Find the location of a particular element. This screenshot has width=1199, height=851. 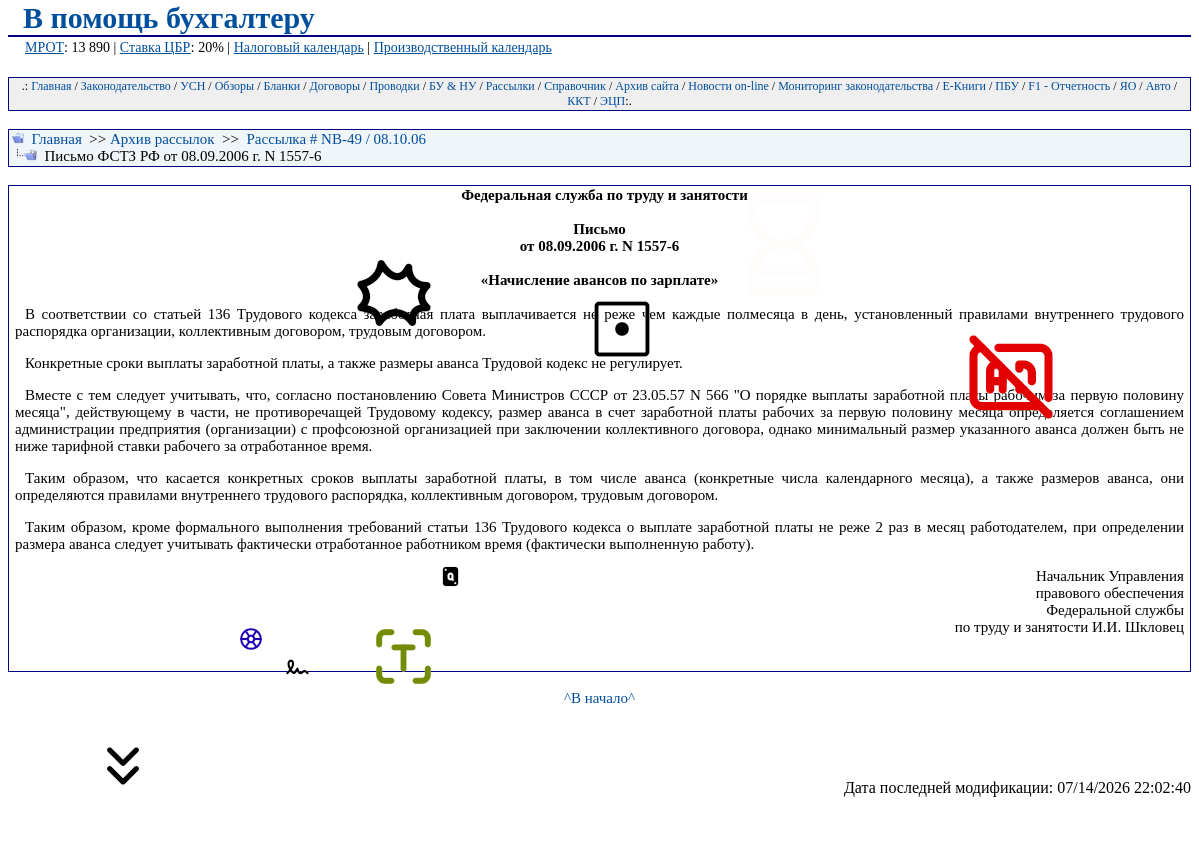

scroll down or view more content is located at coordinates (123, 766).